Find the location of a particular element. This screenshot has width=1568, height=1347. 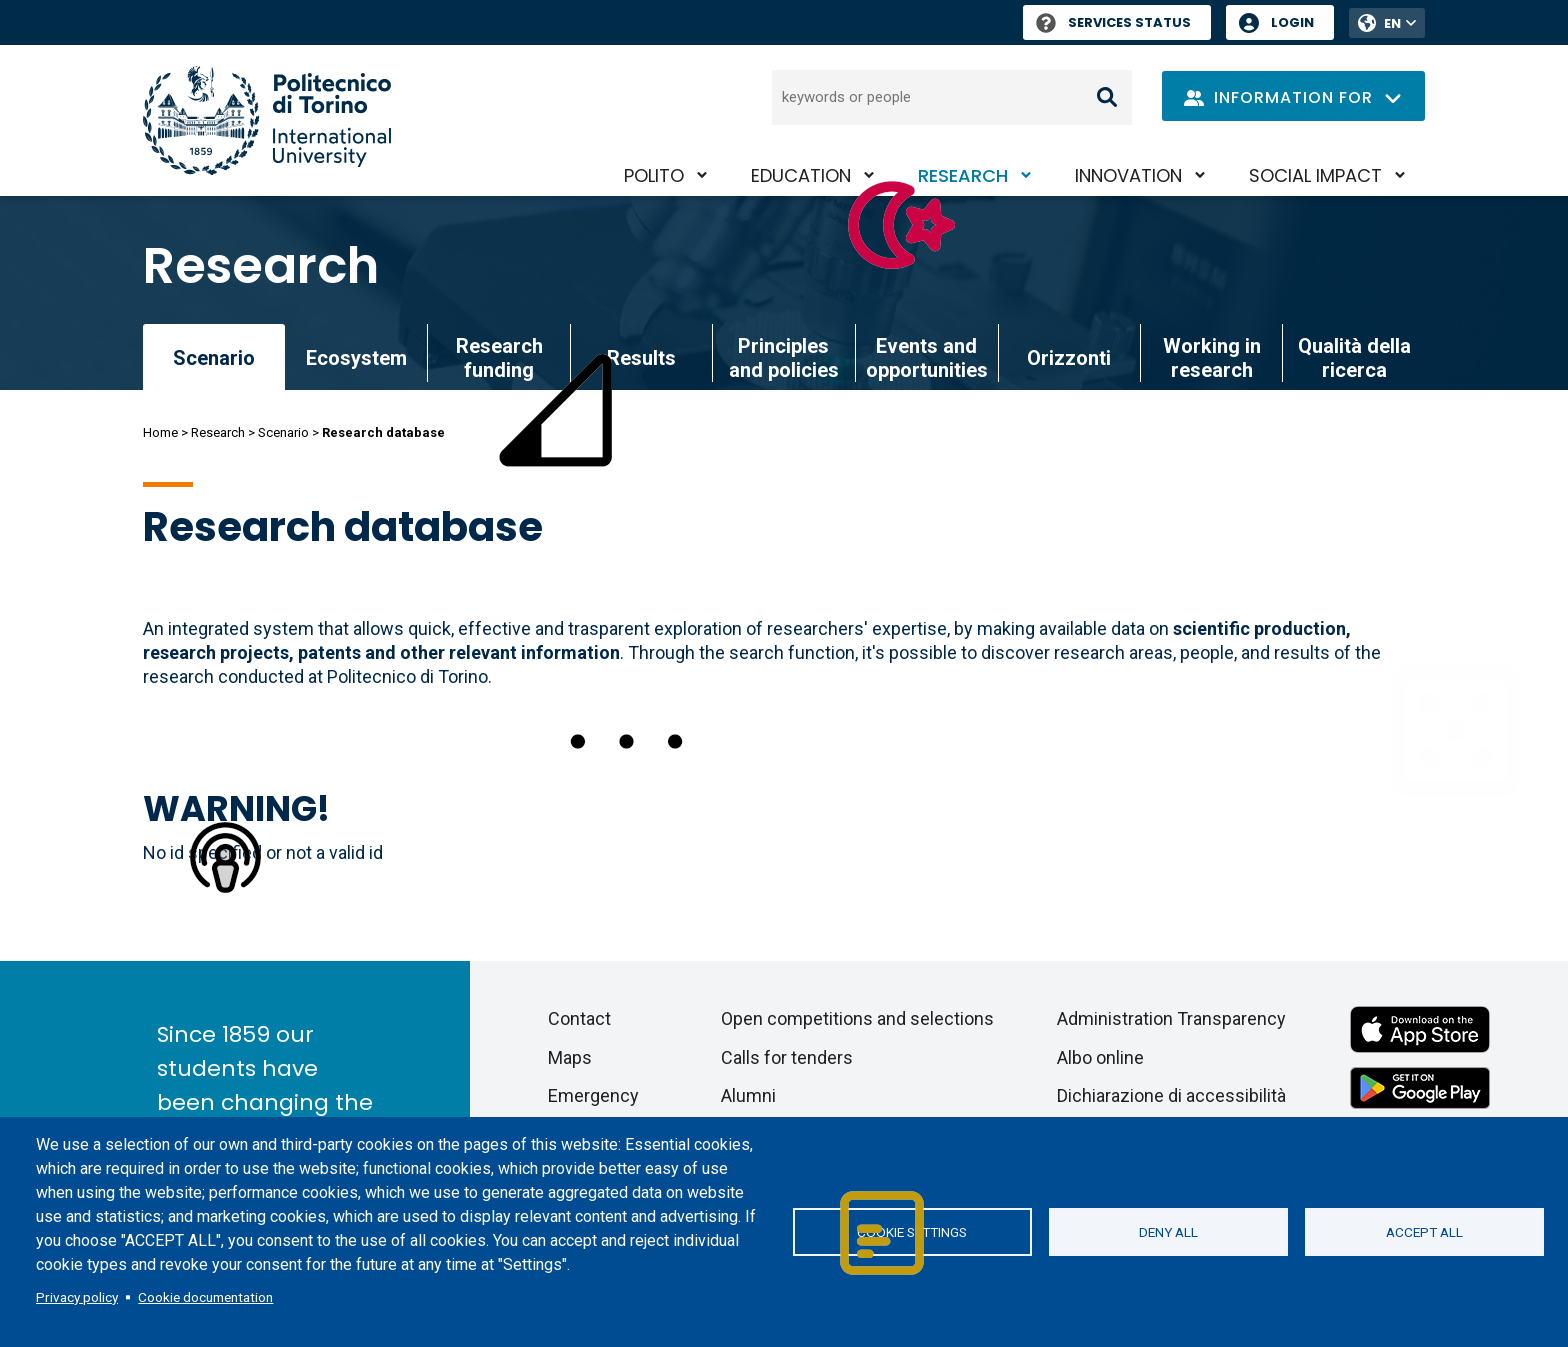

access more options or actions is located at coordinates (626, 741).